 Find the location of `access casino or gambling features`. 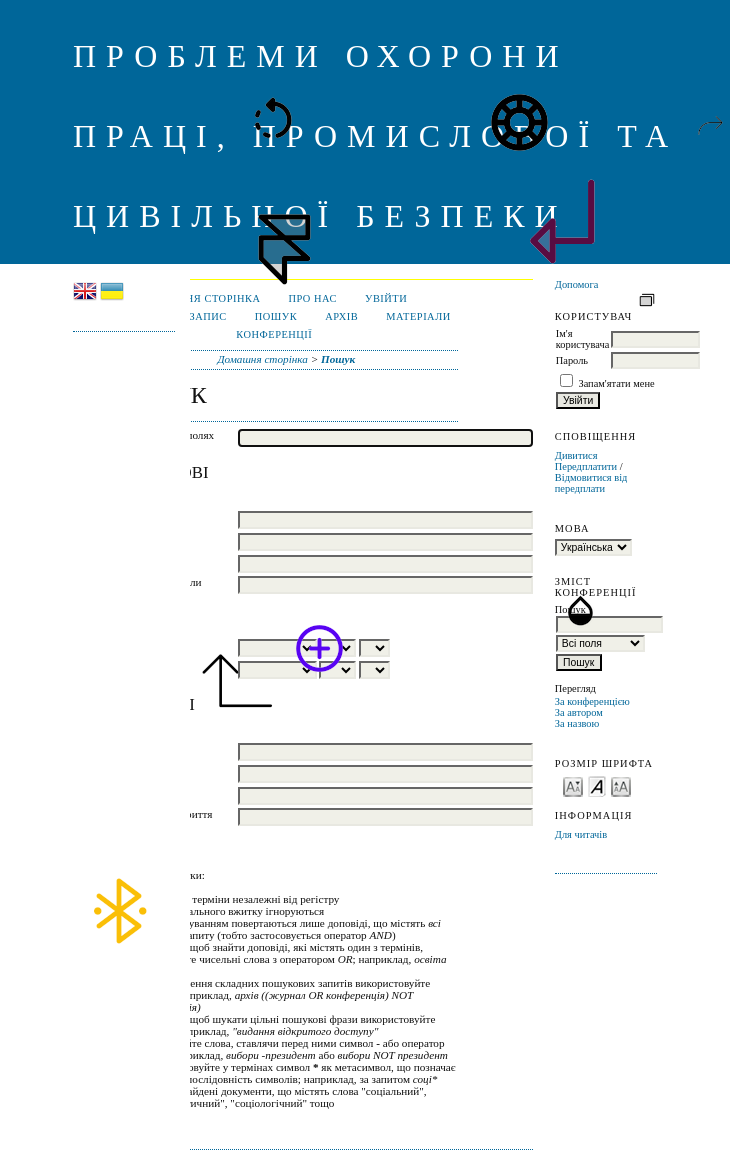

access casino or gambling features is located at coordinates (519, 122).